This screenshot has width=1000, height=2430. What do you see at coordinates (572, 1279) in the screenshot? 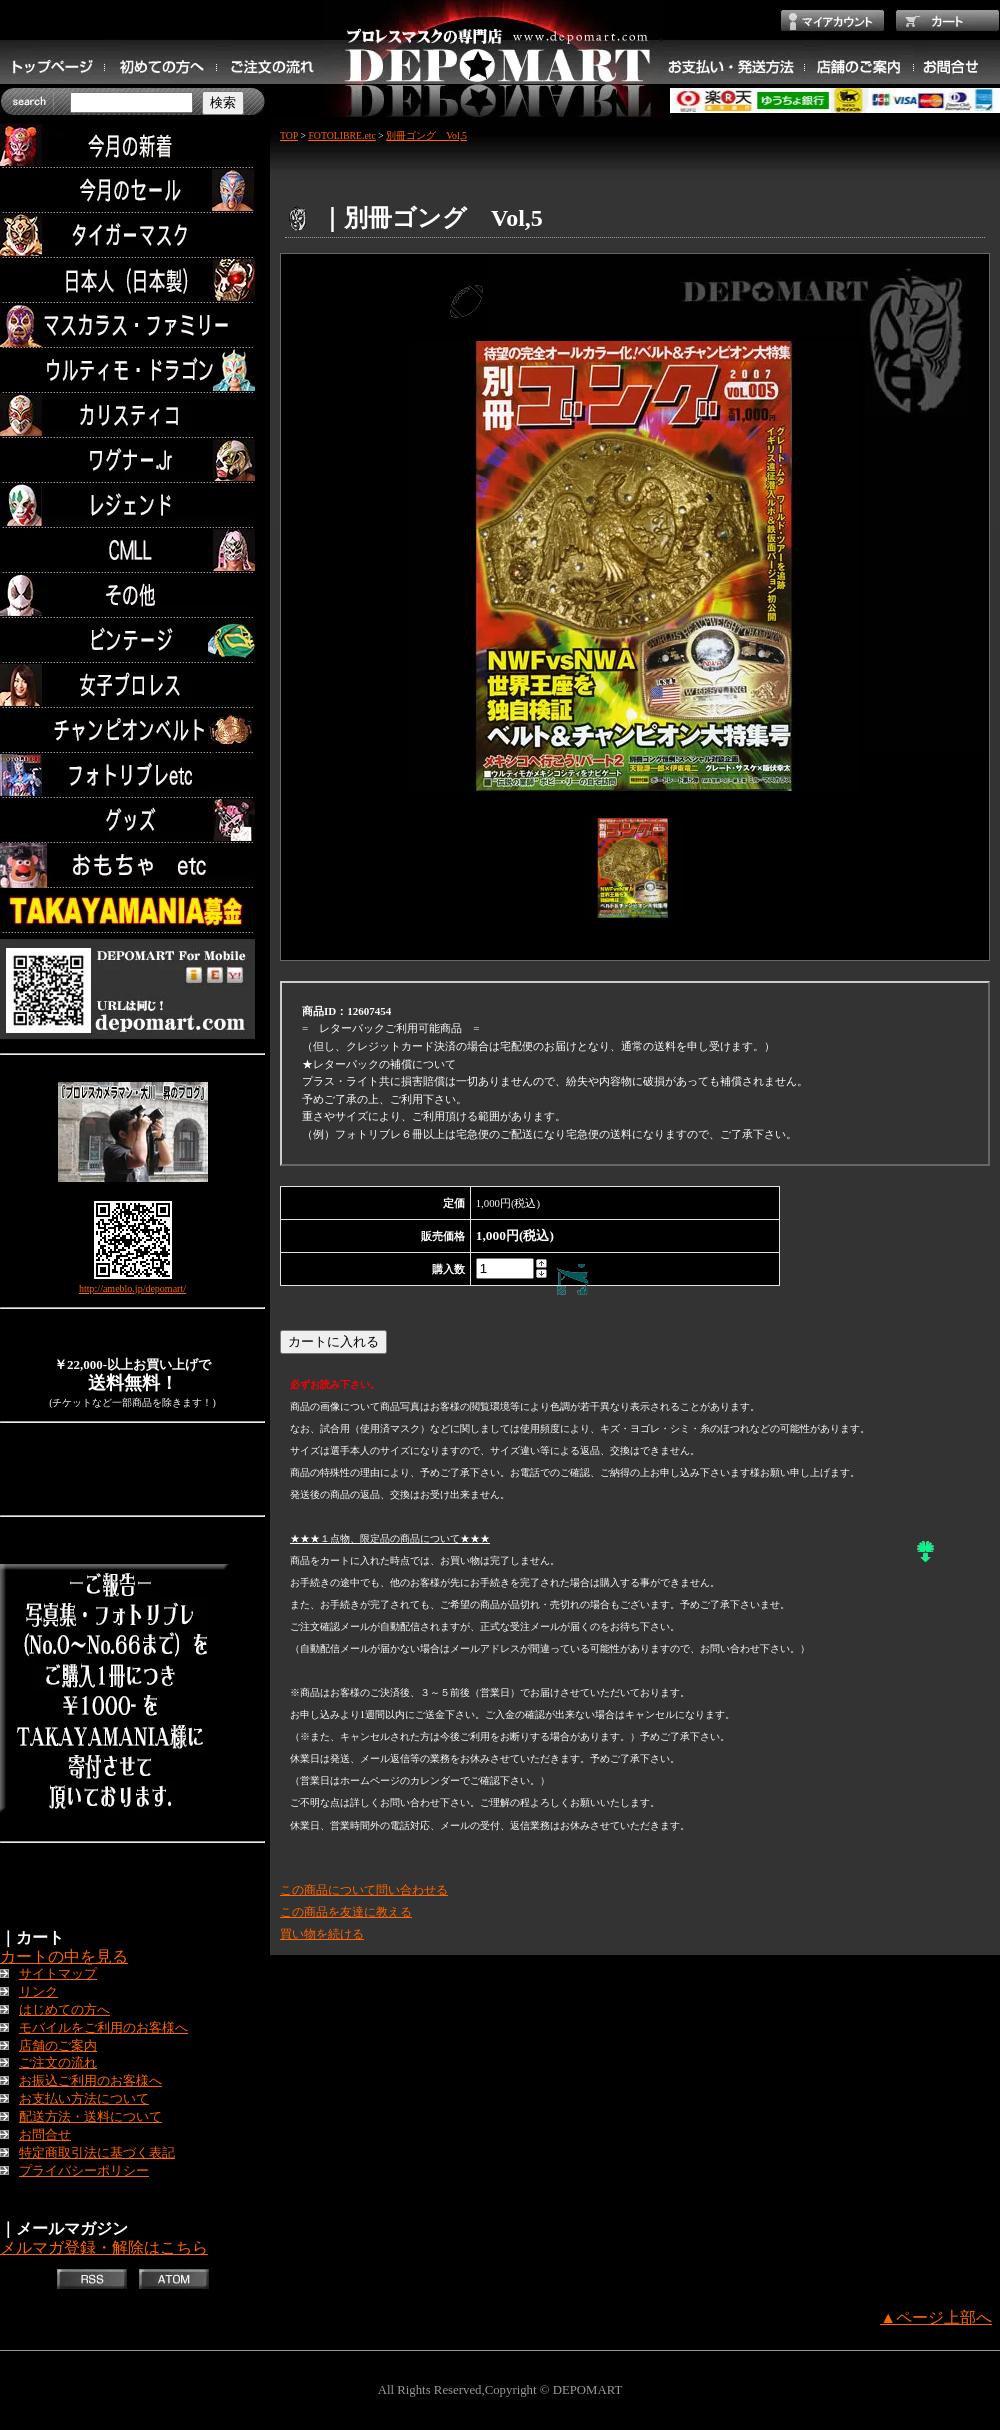
I see `set up camp in a desert region` at bounding box center [572, 1279].